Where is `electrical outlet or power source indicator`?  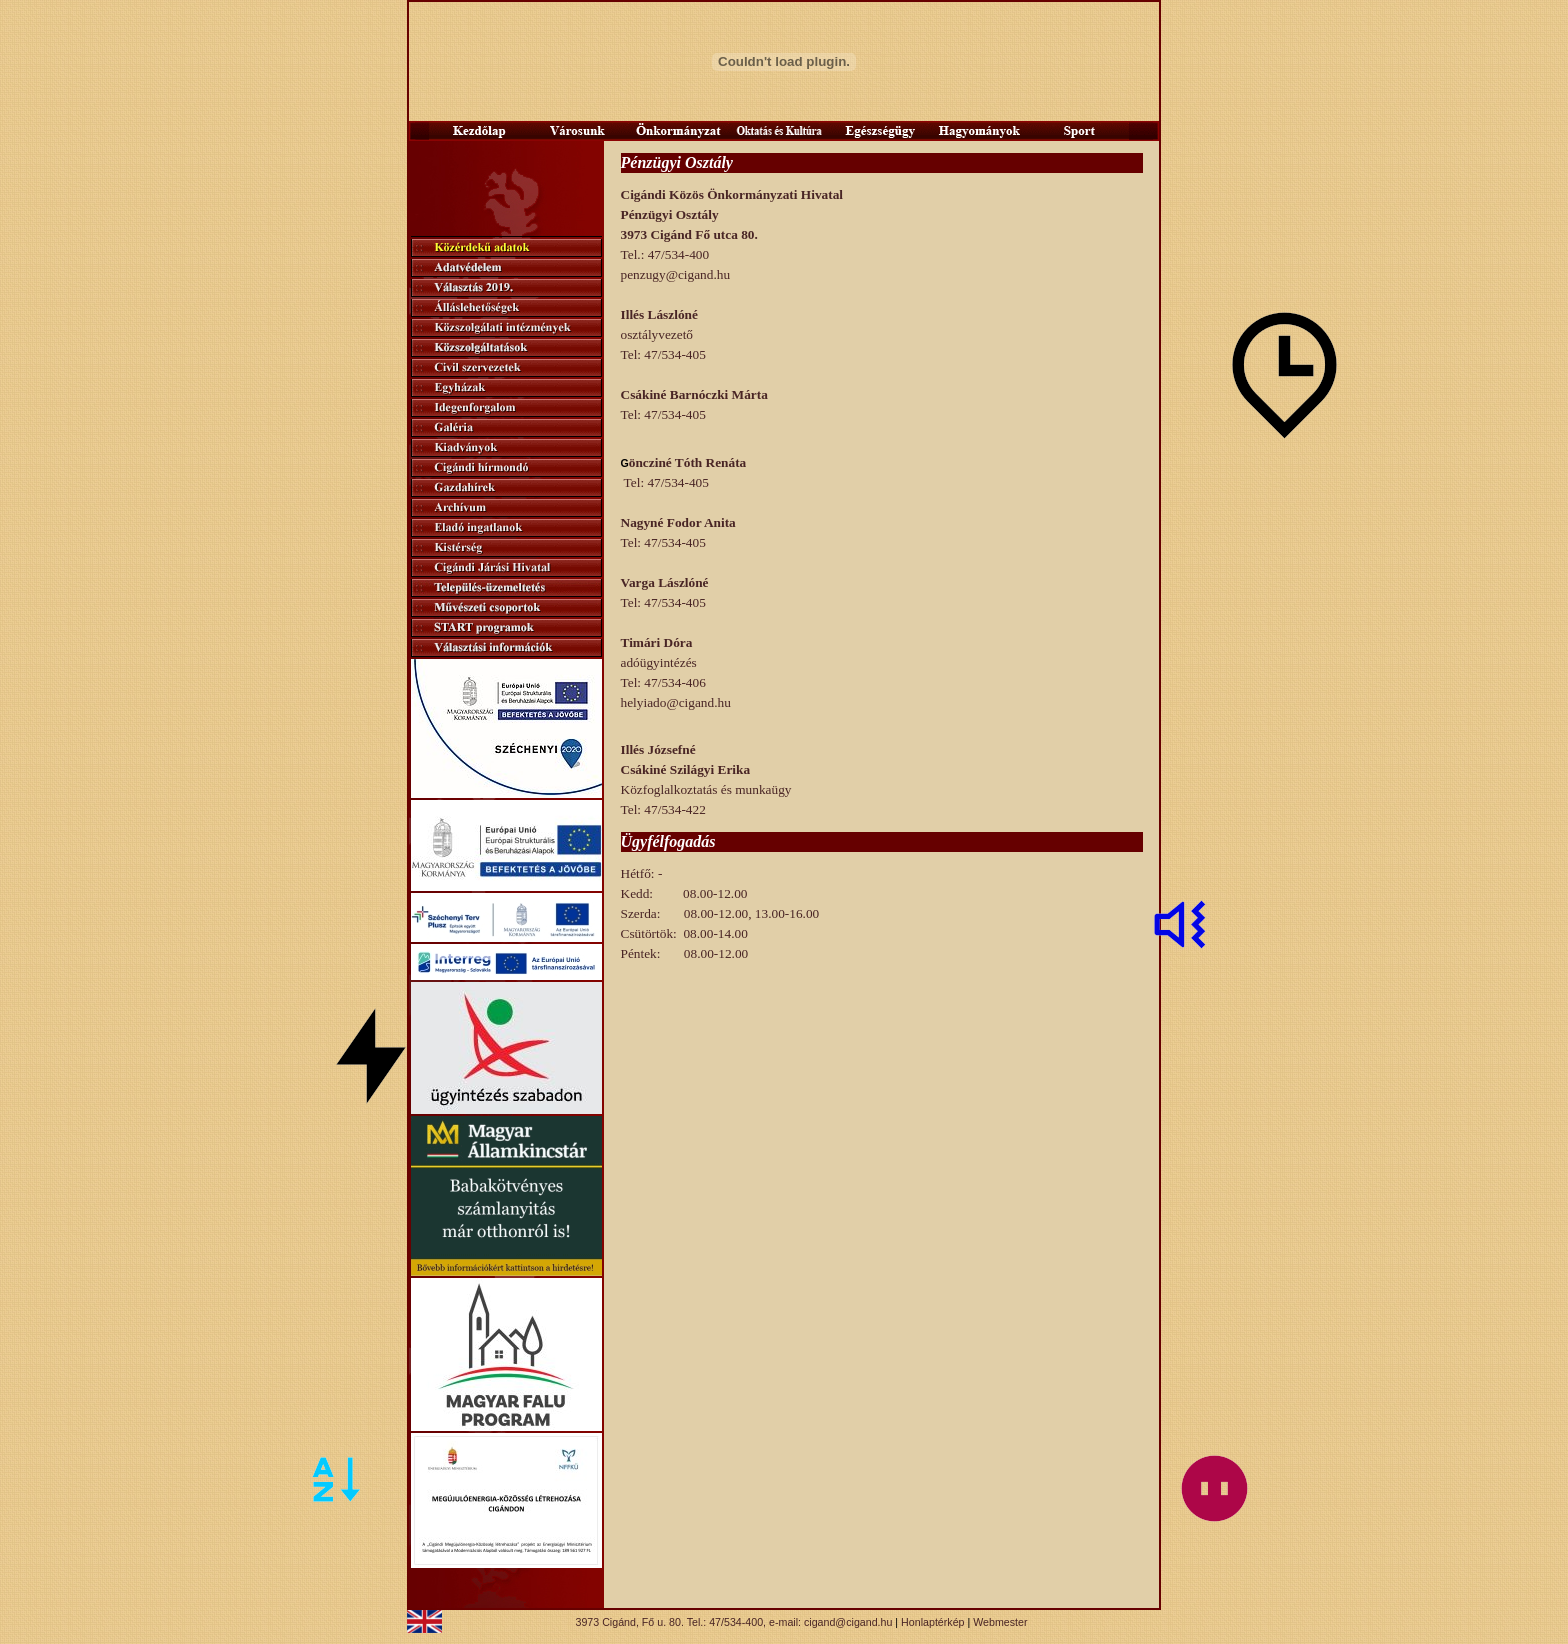 electrical outlet or power source indicator is located at coordinates (1214, 1488).